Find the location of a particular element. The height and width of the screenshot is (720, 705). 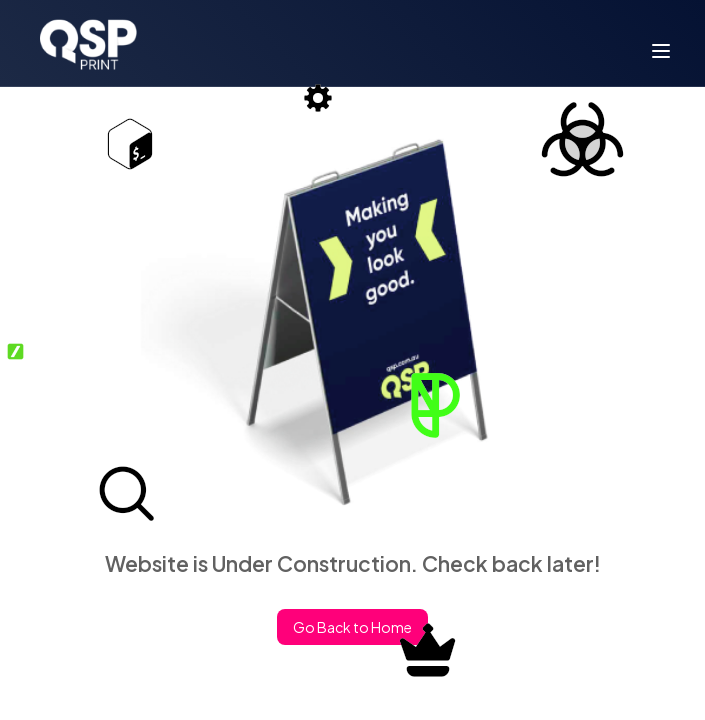

indicates hazardous or dangerous content is located at coordinates (582, 141).